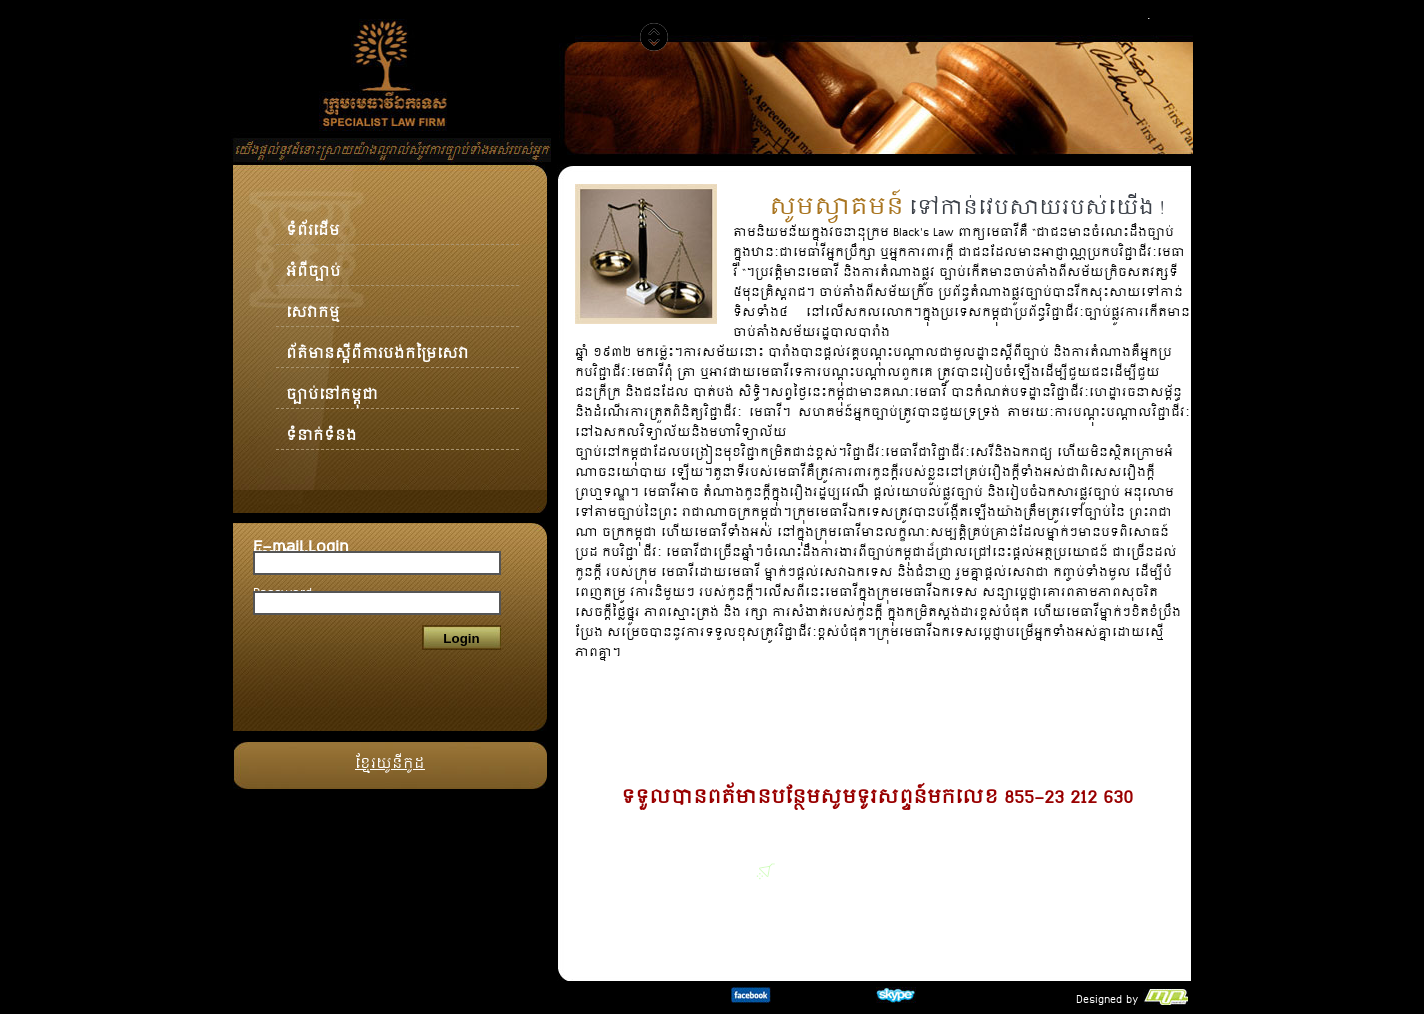  What do you see at coordinates (654, 37) in the screenshot?
I see `expand or collapse a section` at bounding box center [654, 37].